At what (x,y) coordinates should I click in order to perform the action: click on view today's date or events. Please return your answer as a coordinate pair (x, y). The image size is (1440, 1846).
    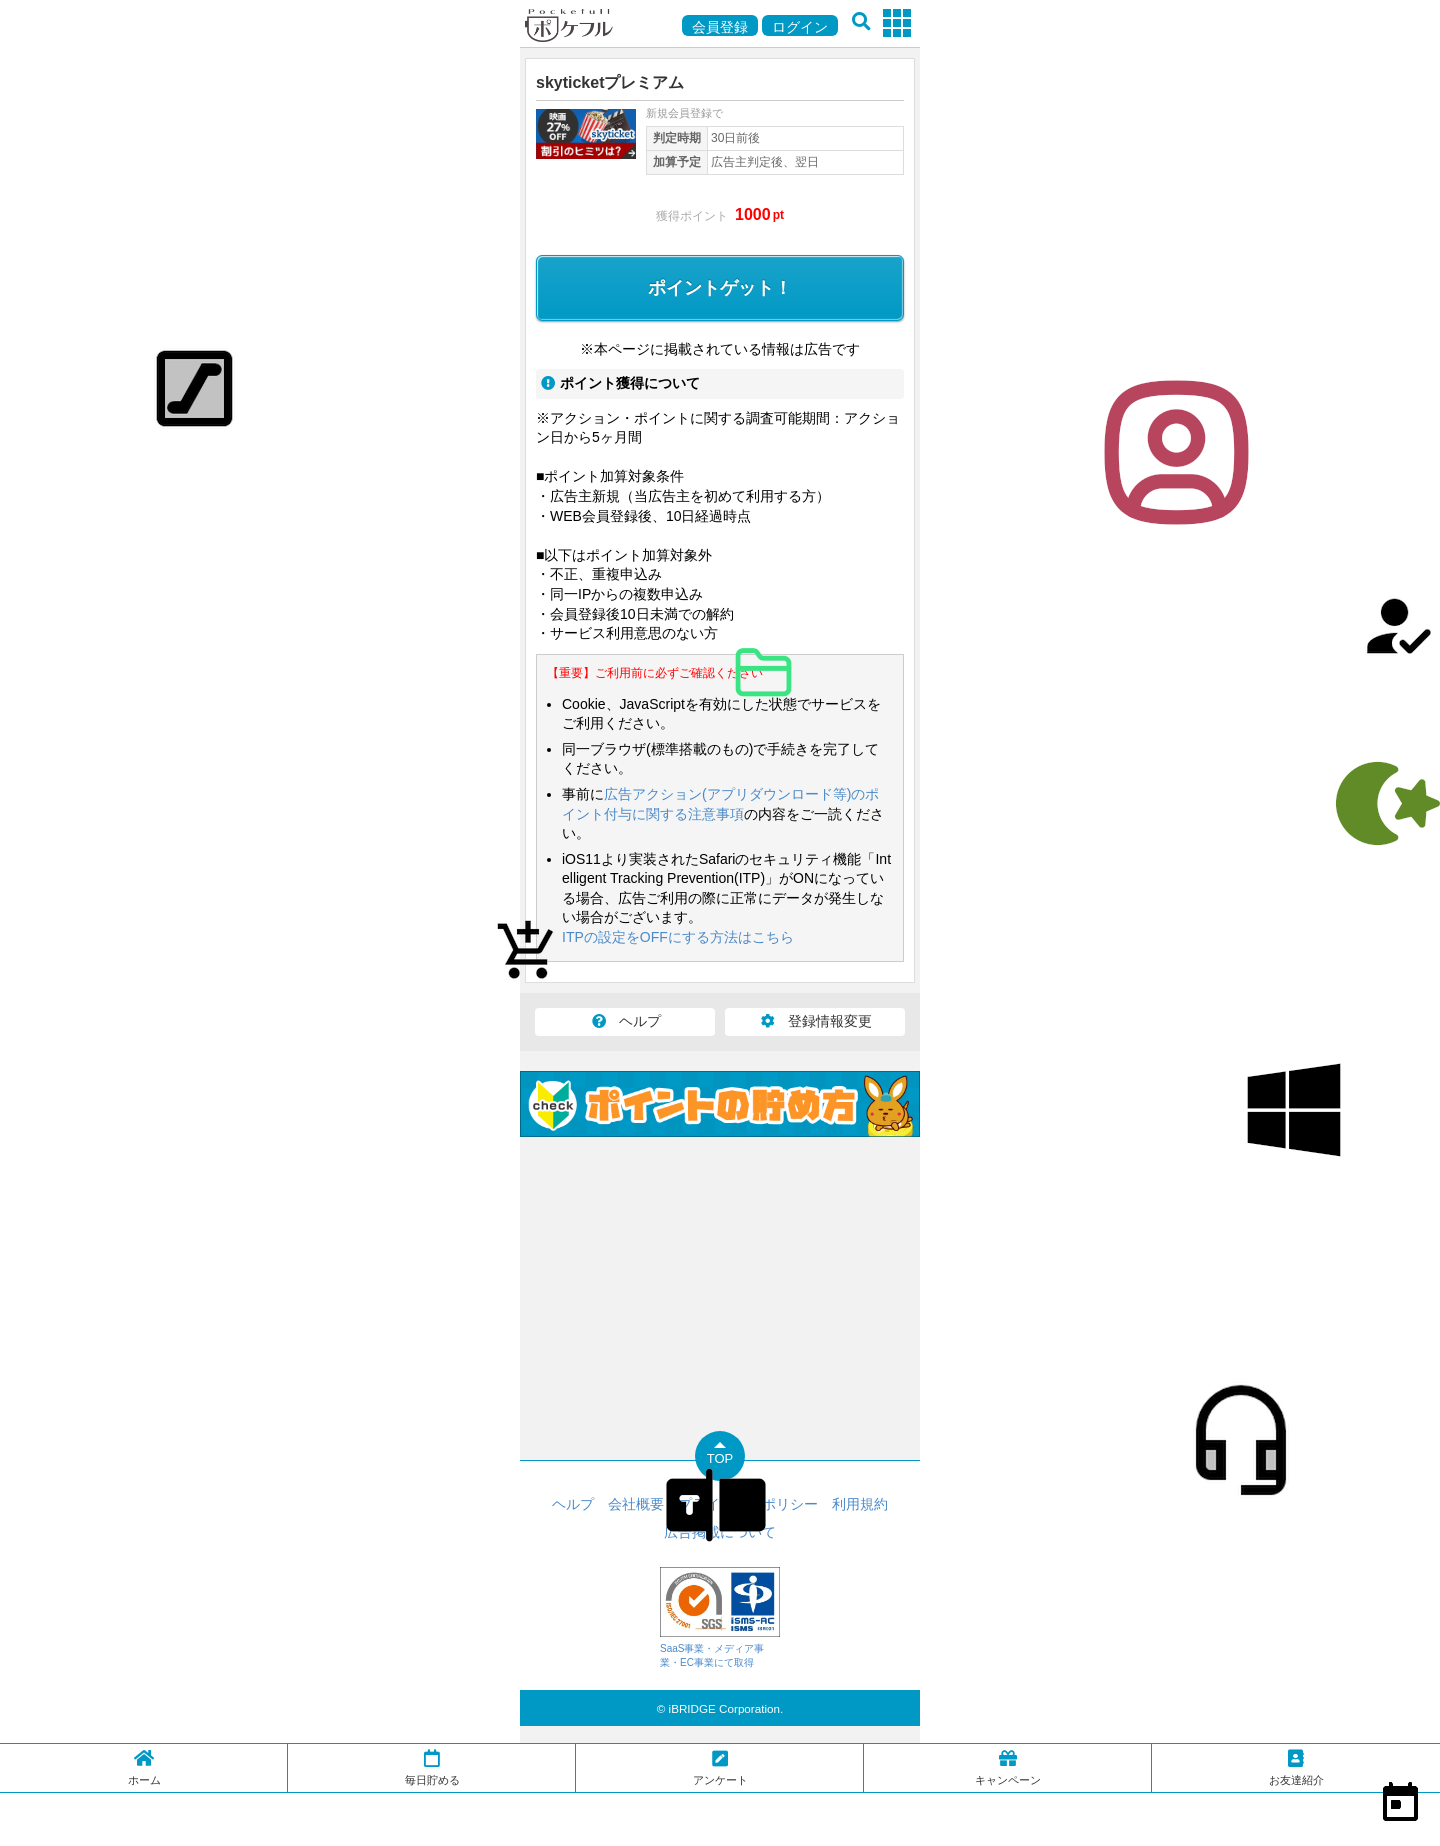
    Looking at the image, I should click on (1400, 1803).